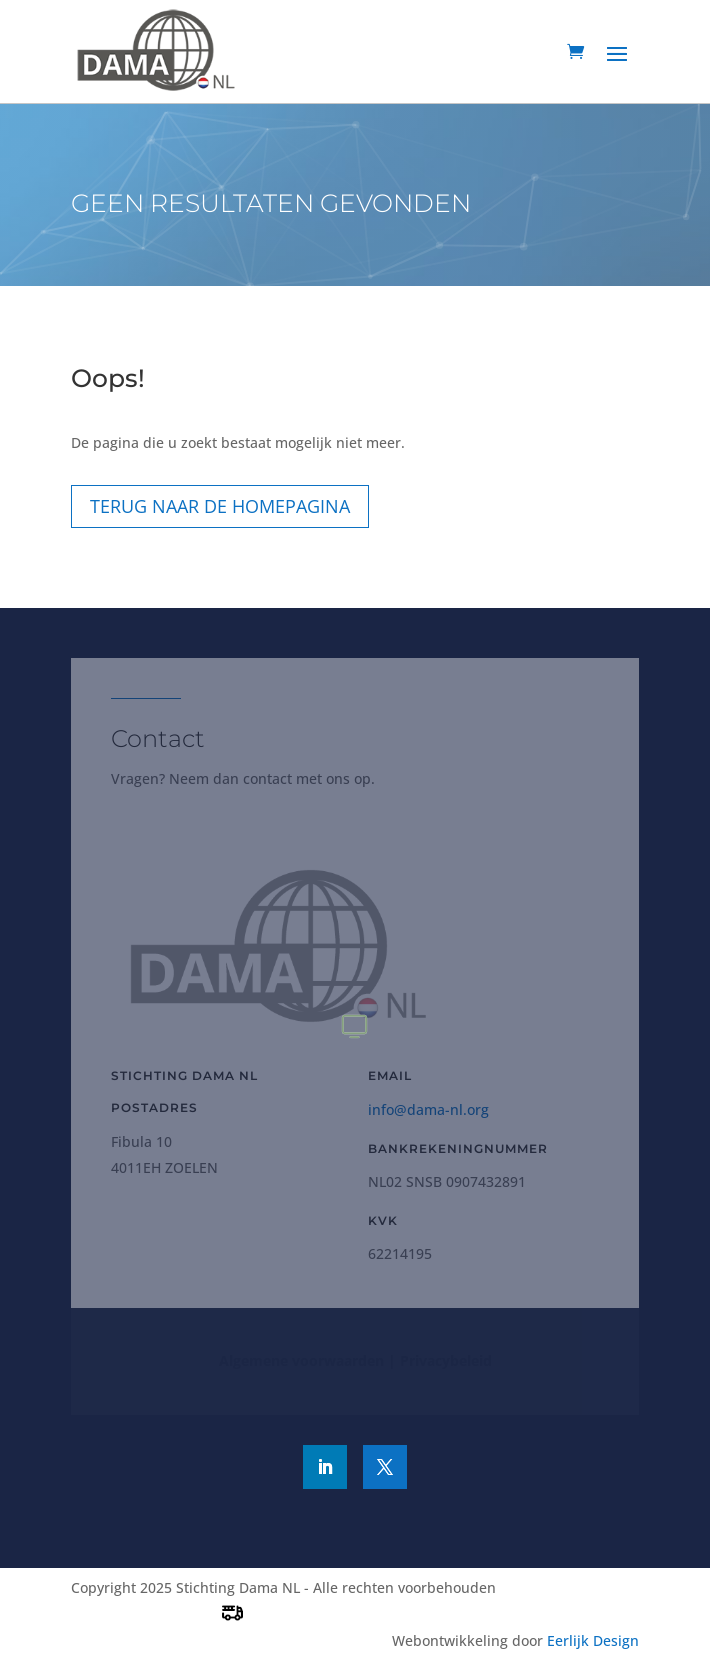 The height and width of the screenshot is (1661, 710). Describe the element at coordinates (354, 1025) in the screenshot. I see `switch to desktop or monitor display` at that location.